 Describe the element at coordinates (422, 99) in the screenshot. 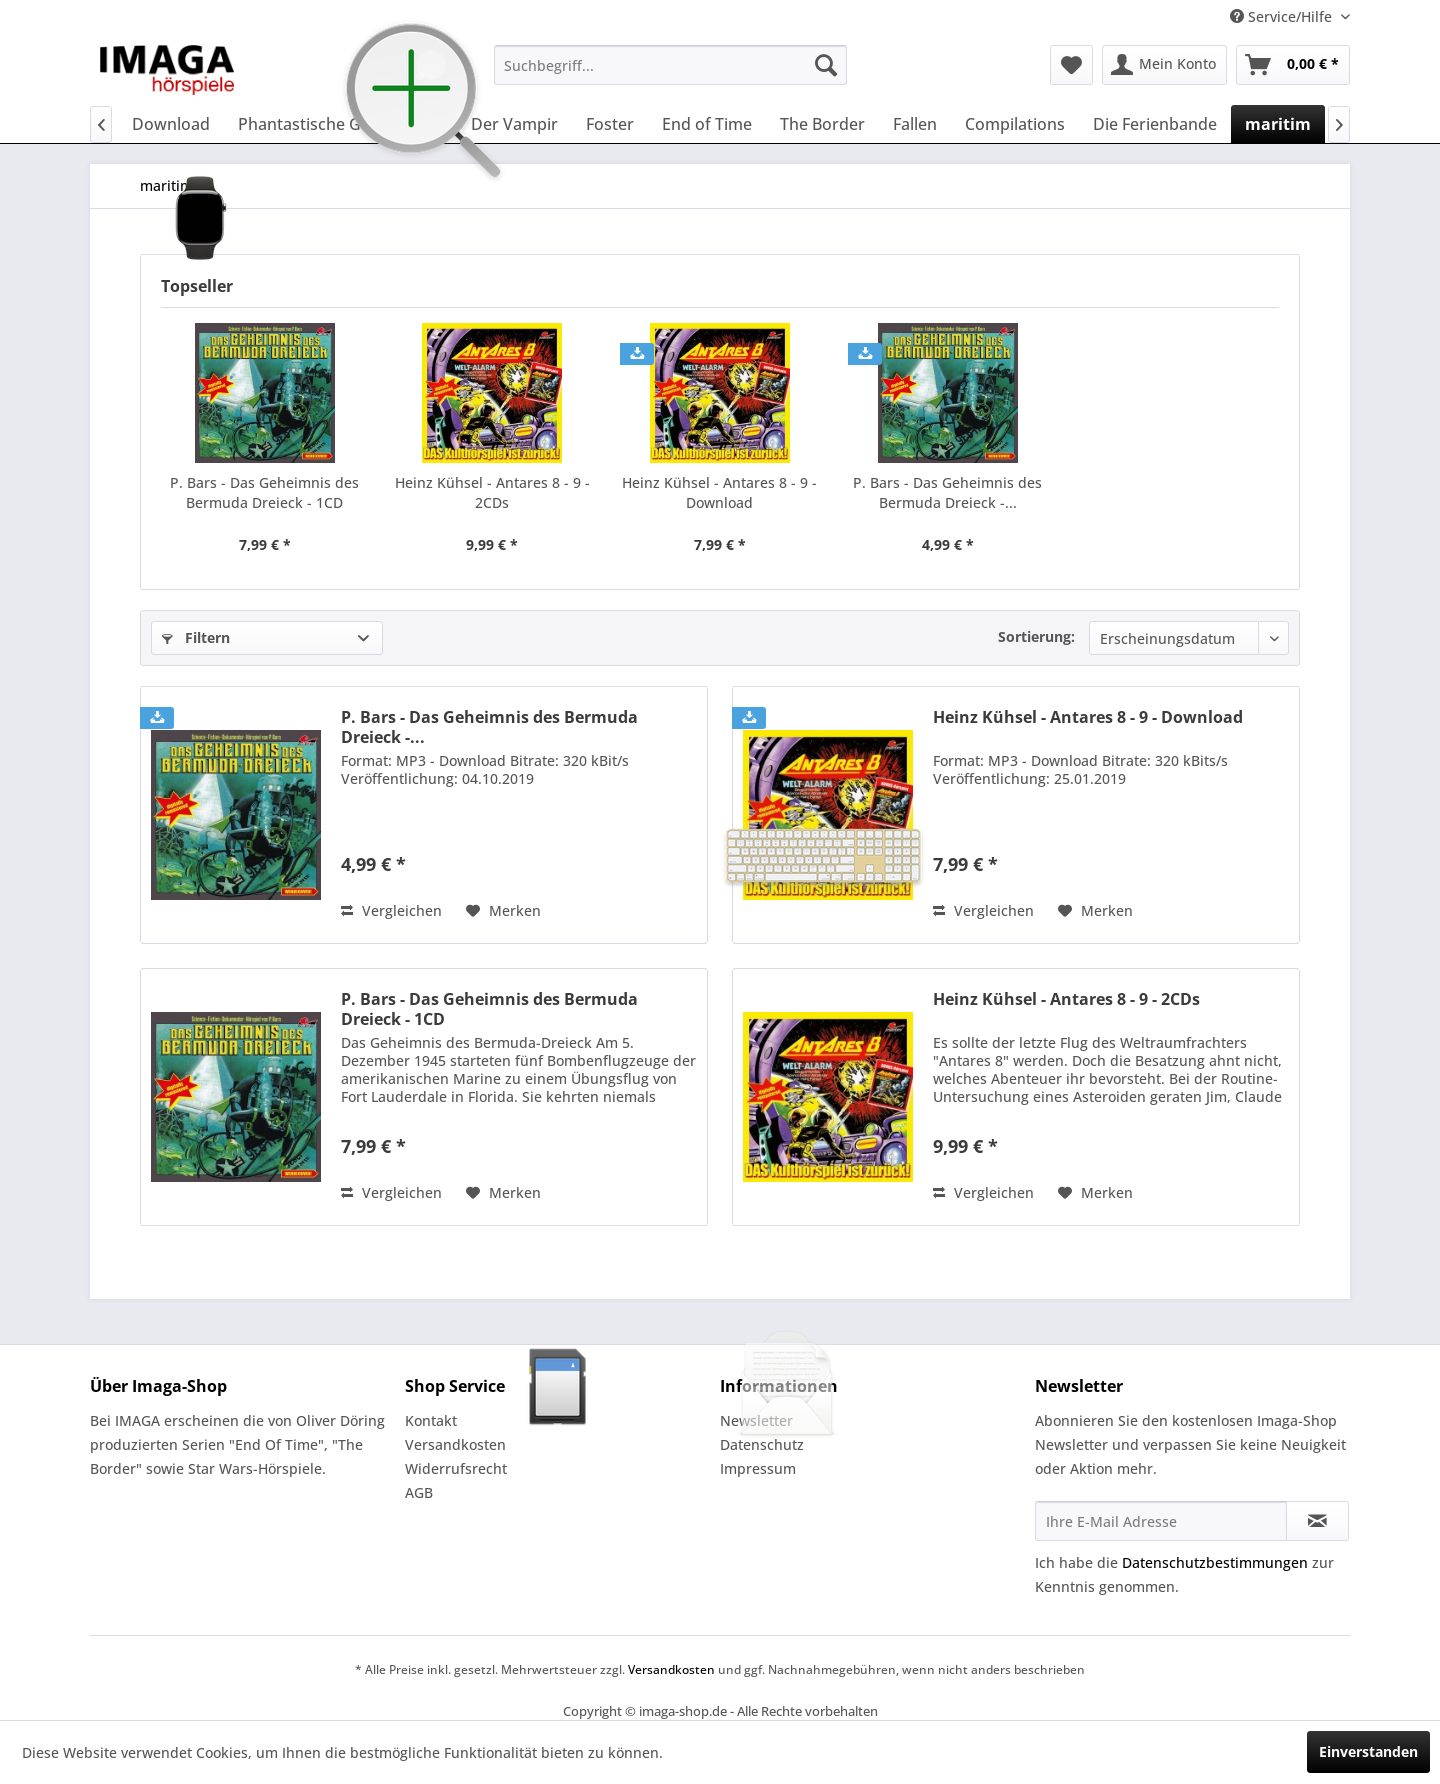

I see `zoom to fit content within the visible area` at that location.